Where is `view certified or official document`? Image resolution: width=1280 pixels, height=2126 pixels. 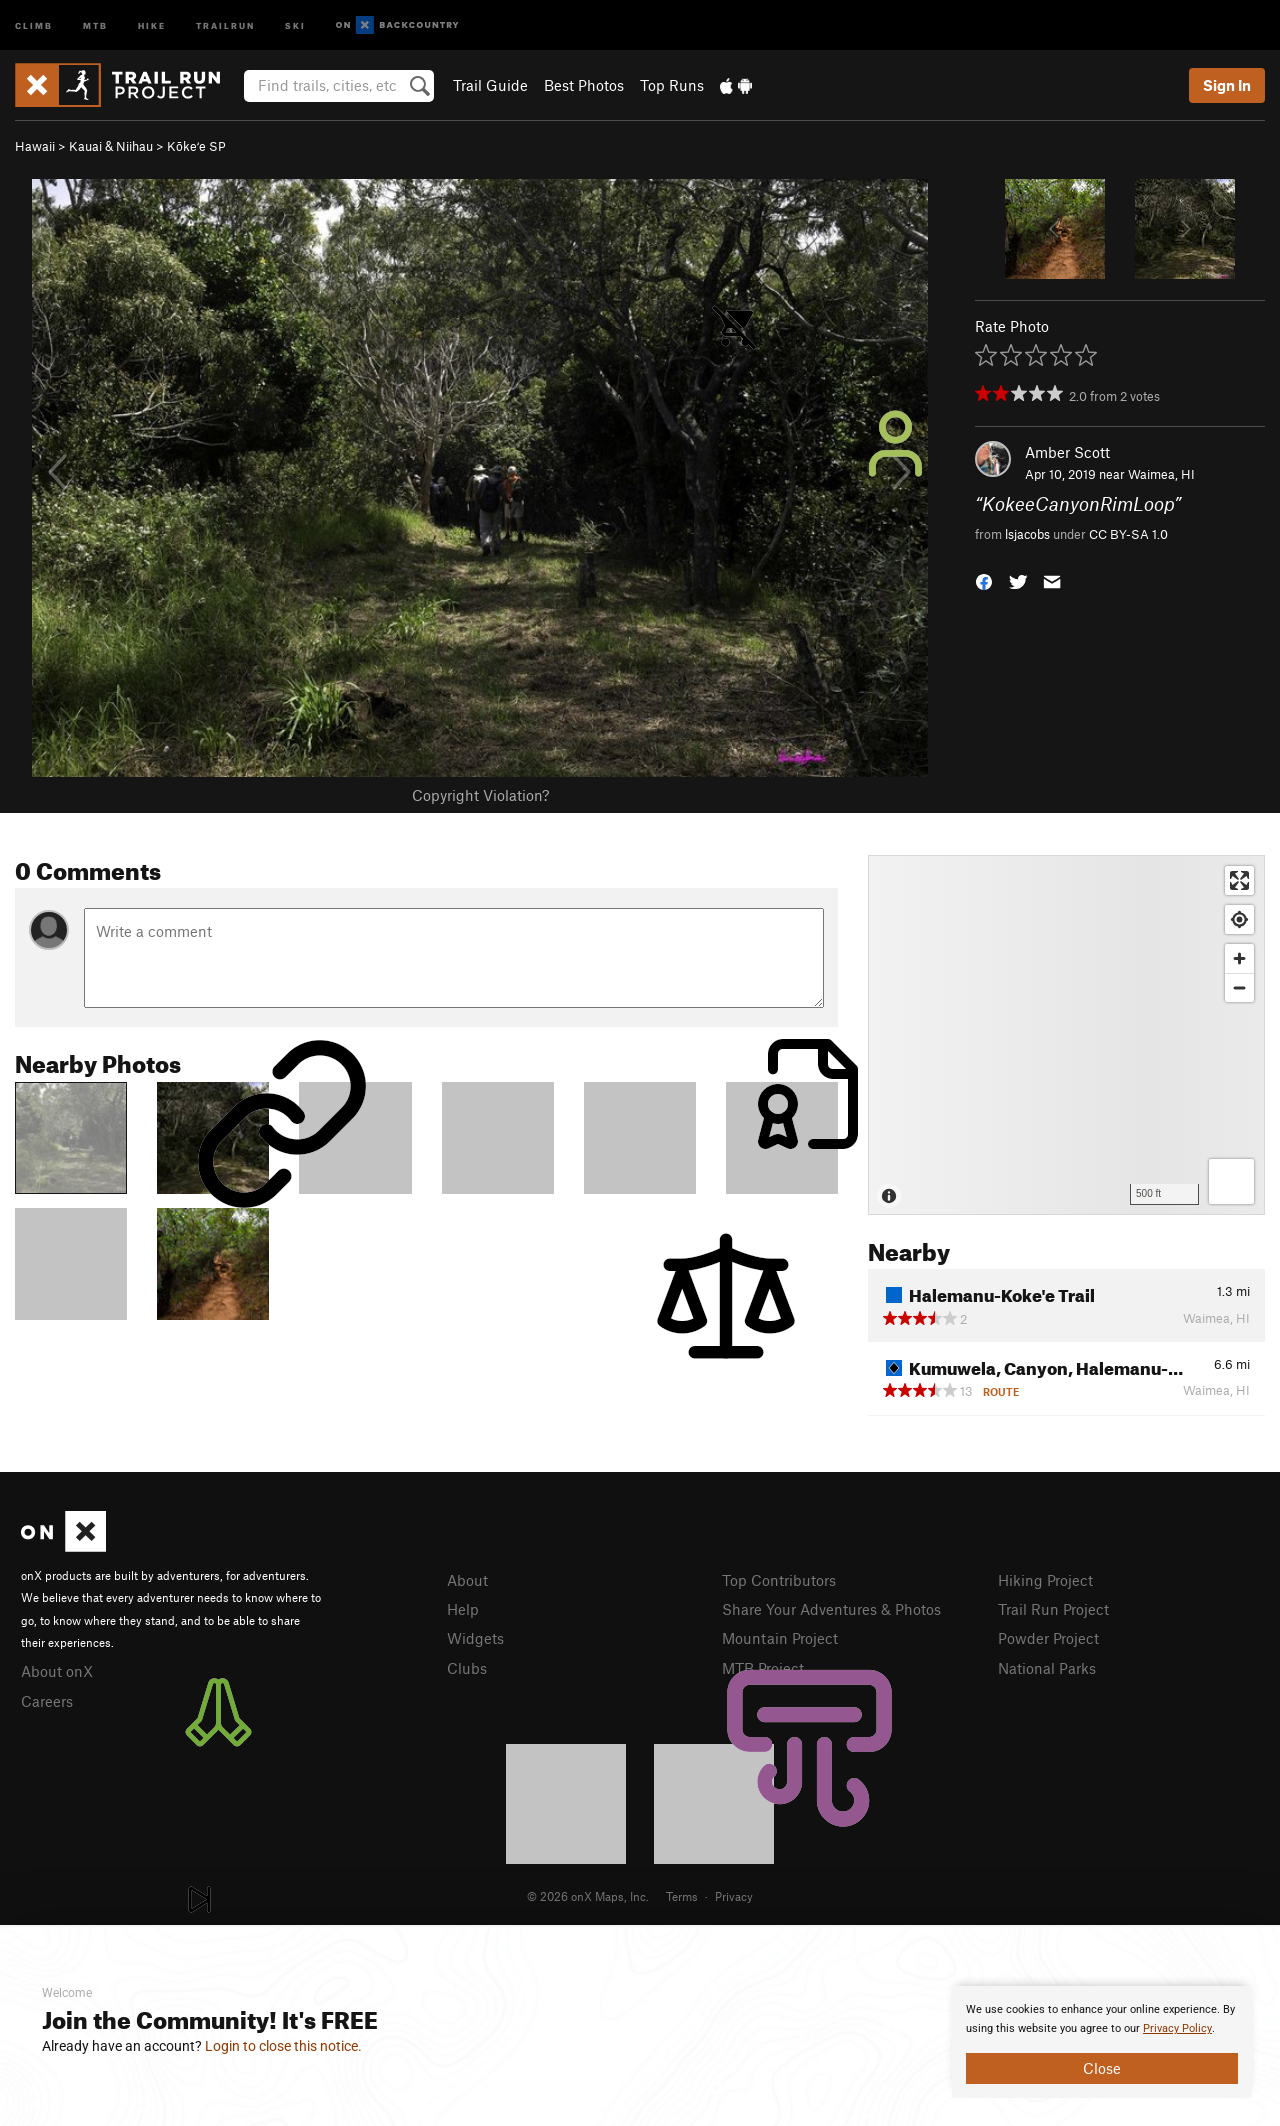 view certified or official document is located at coordinates (813, 1094).